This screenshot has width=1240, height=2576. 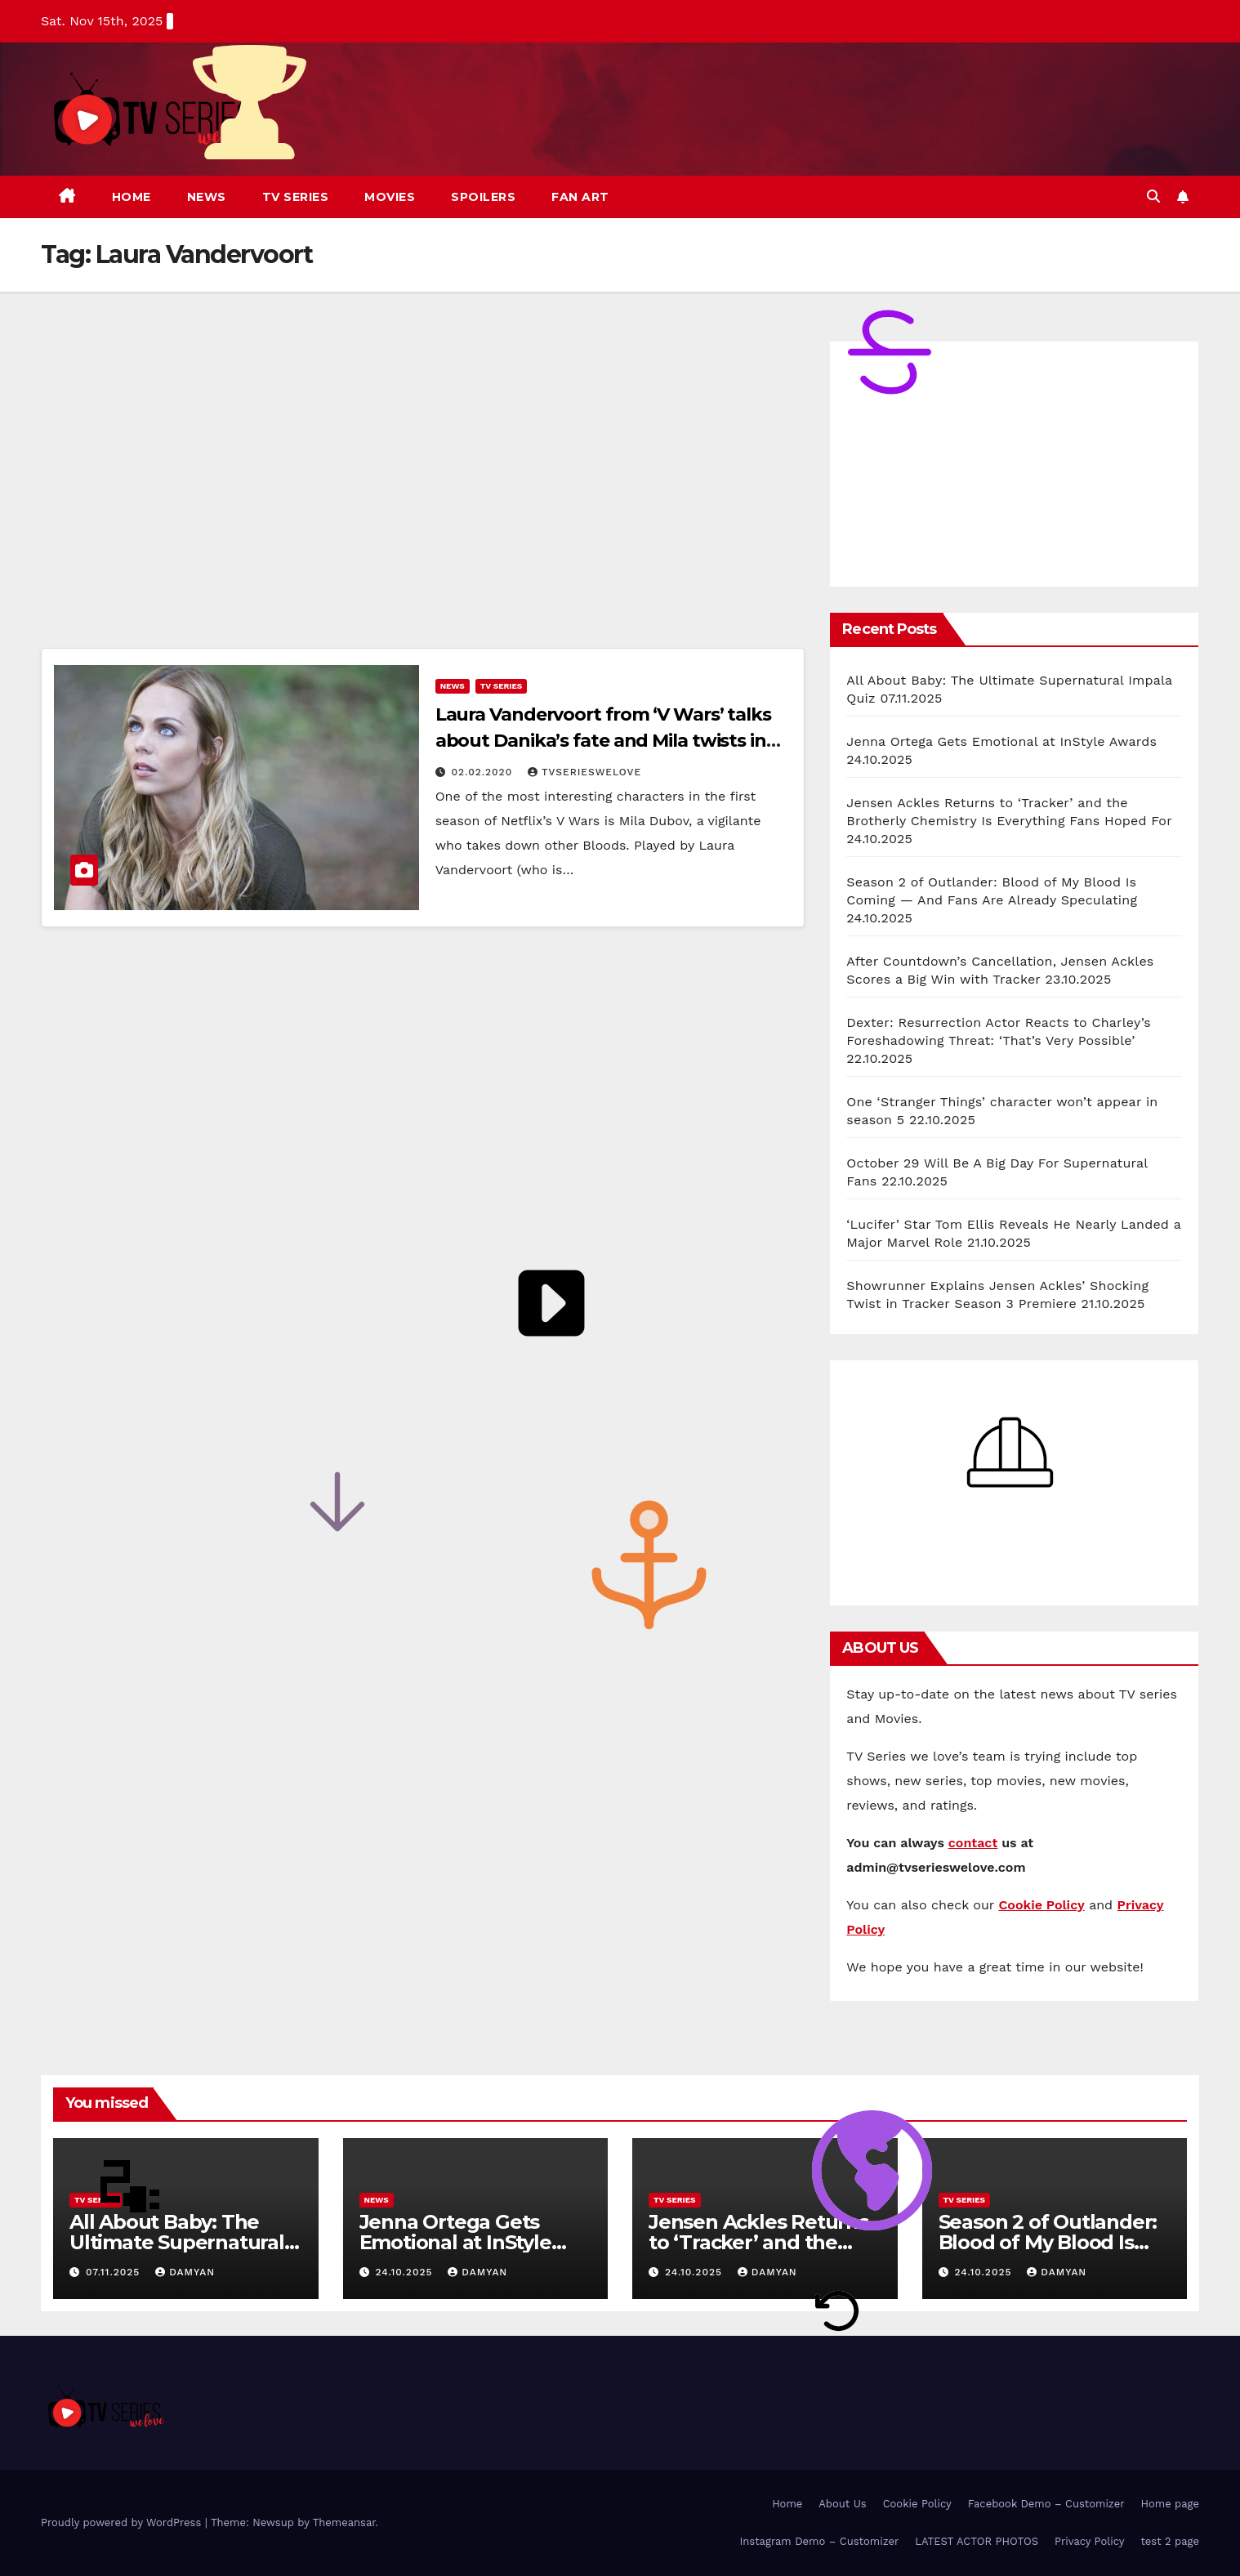 I want to click on undo the last action, so click(x=838, y=2310).